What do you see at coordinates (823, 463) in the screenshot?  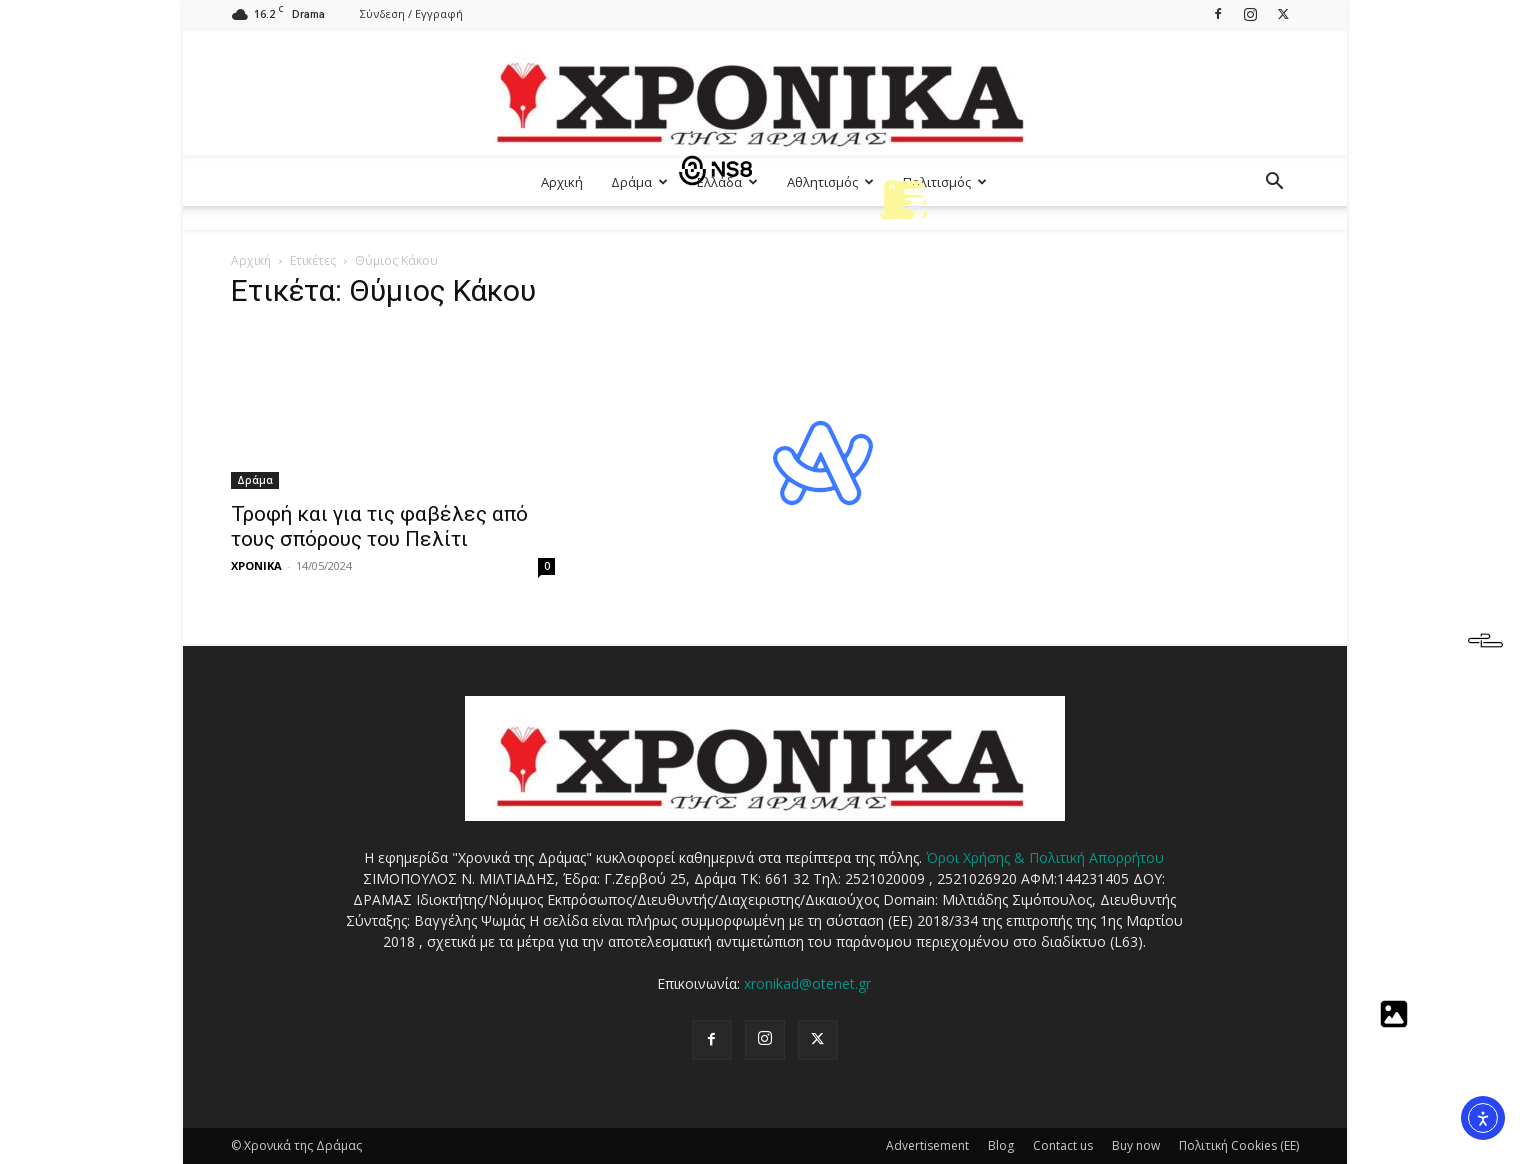 I see `open the Arc browser` at bounding box center [823, 463].